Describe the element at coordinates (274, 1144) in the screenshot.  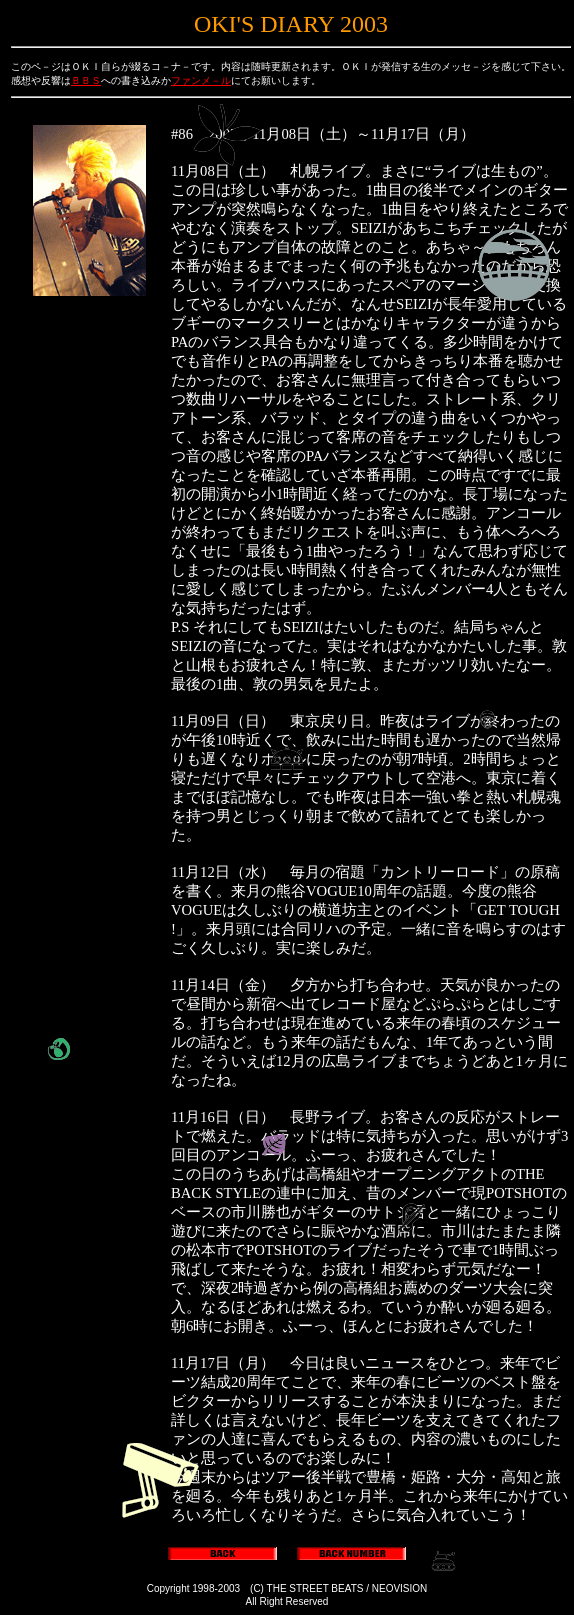
I see `represents a plant or nature category` at that location.